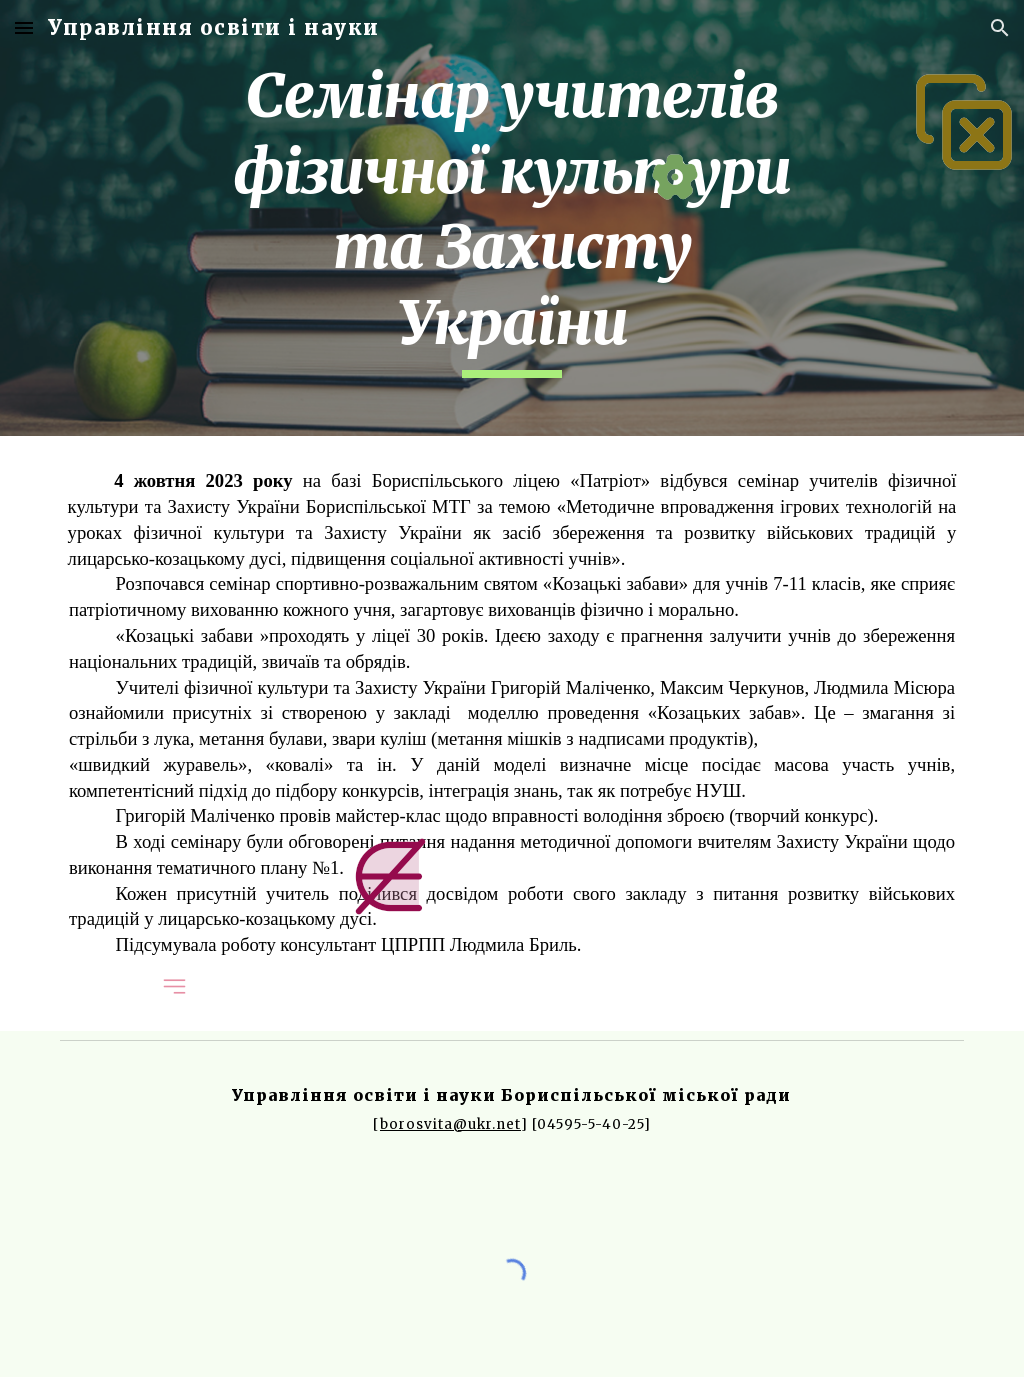 This screenshot has height=1377, width=1024. What do you see at coordinates (964, 122) in the screenshot?
I see `cancel or clear clipboard content` at bounding box center [964, 122].